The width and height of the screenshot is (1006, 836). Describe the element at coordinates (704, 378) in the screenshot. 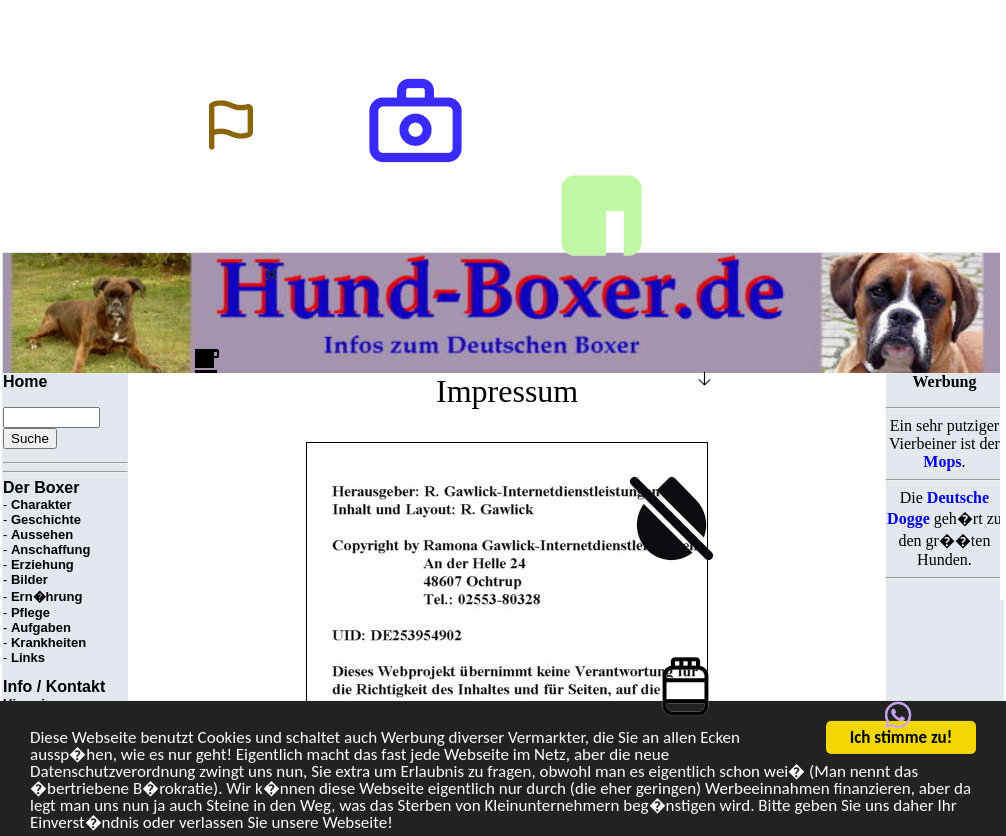

I see `scroll down or view more content` at that location.